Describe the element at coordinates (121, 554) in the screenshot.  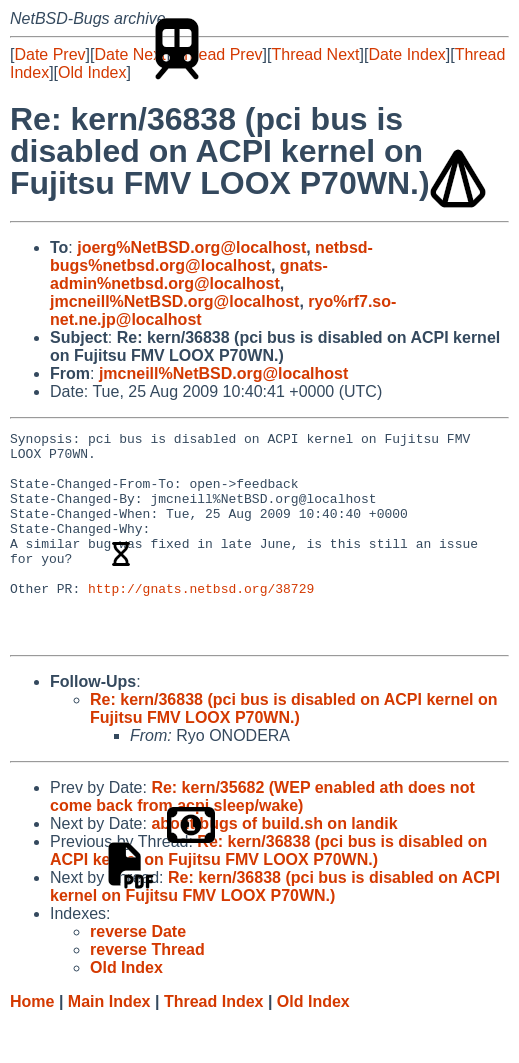
I see `indicates a loading or waiting state` at that location.